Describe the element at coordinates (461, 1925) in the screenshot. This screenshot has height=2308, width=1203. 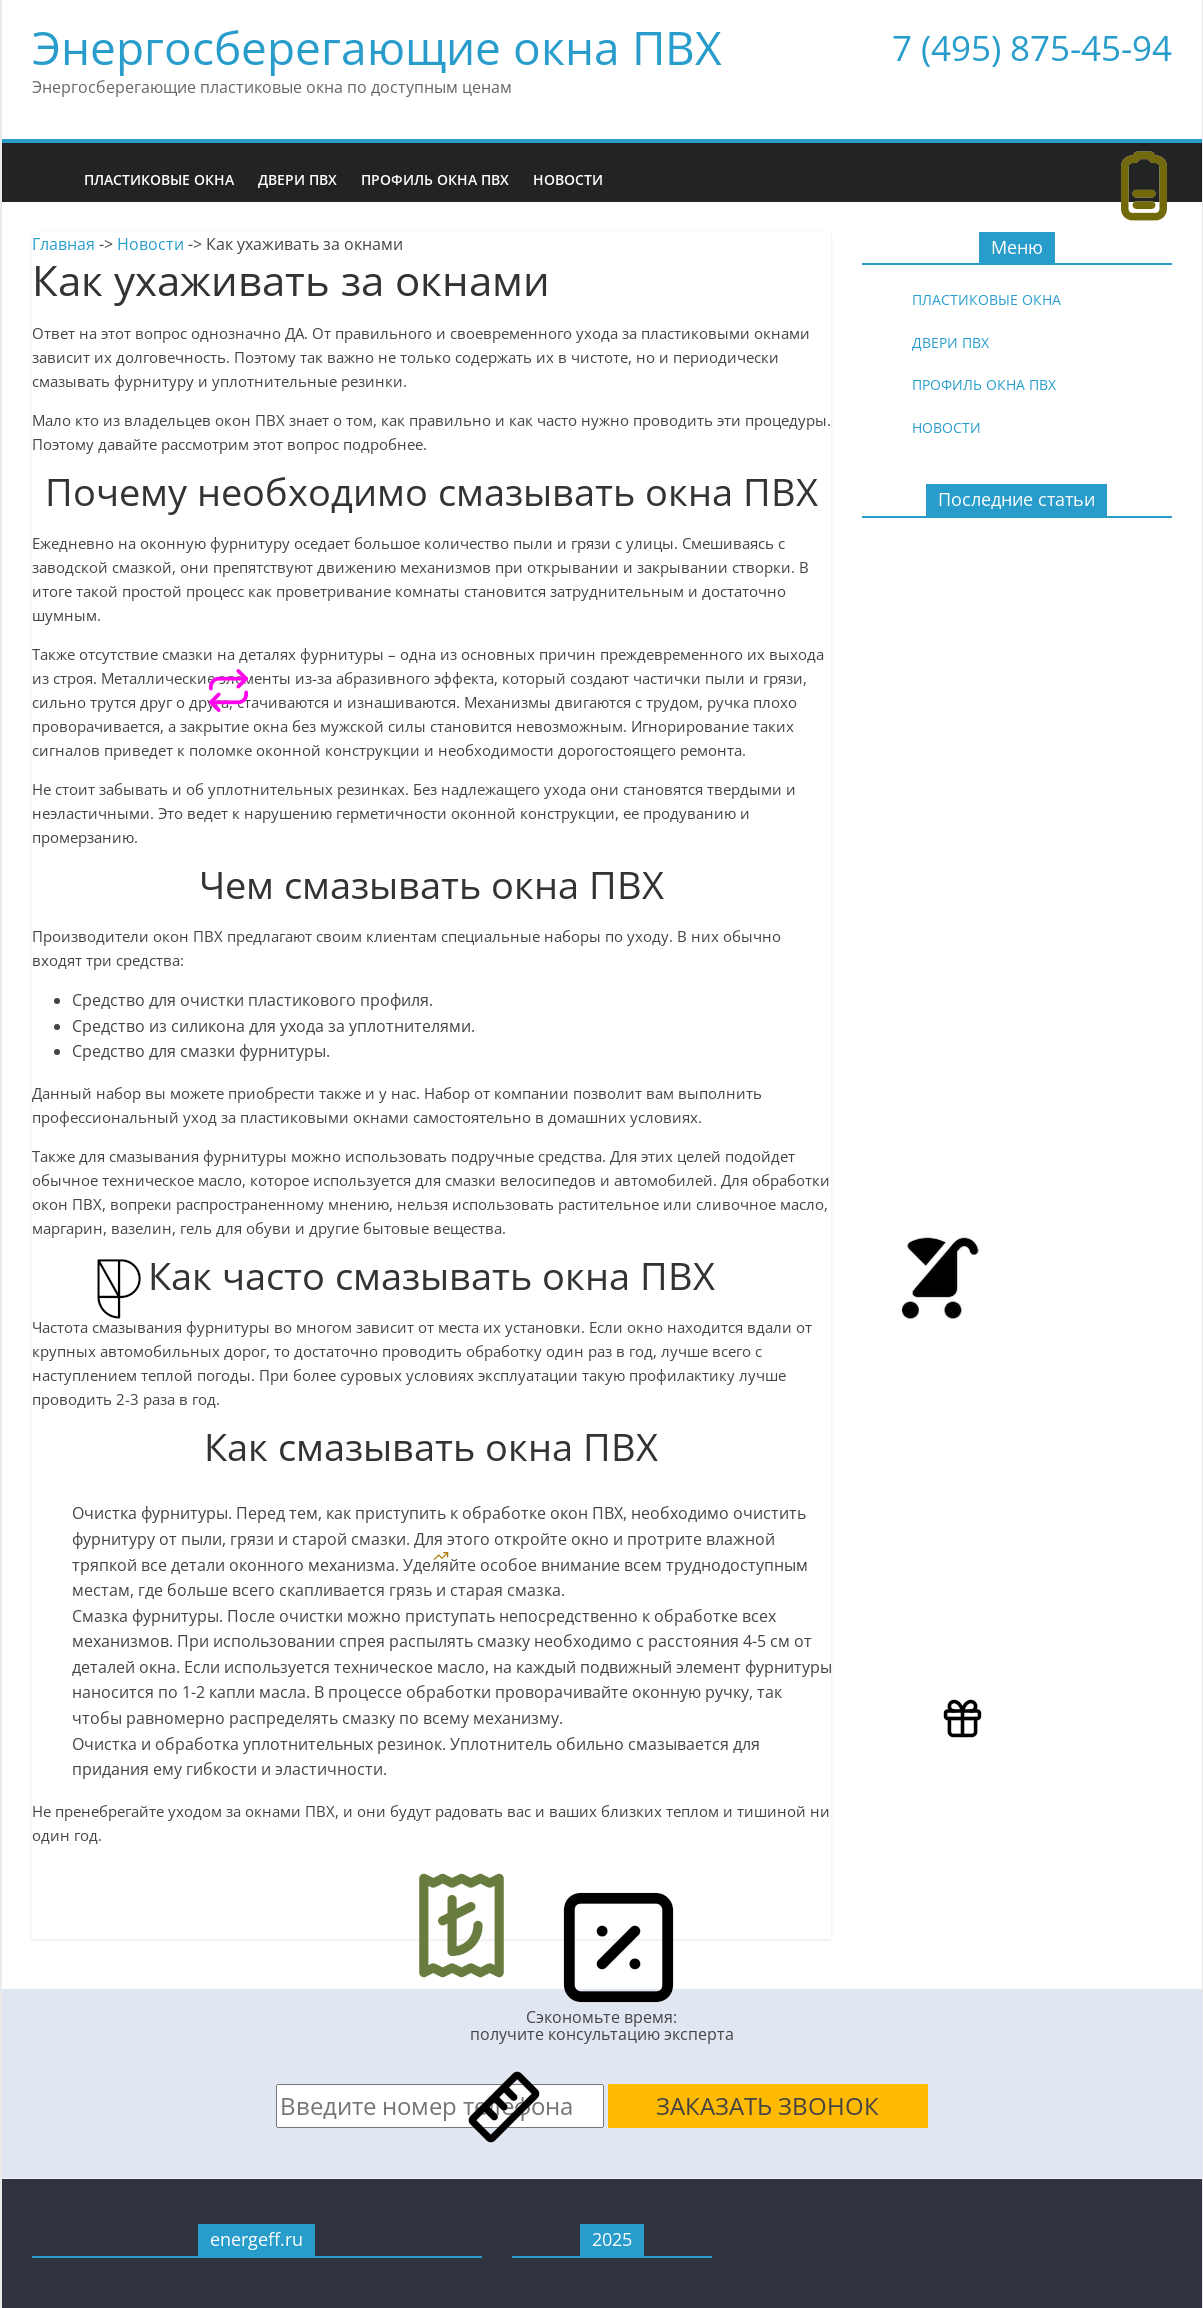
I see `view receipt or transaction in turkish lira` at that location.